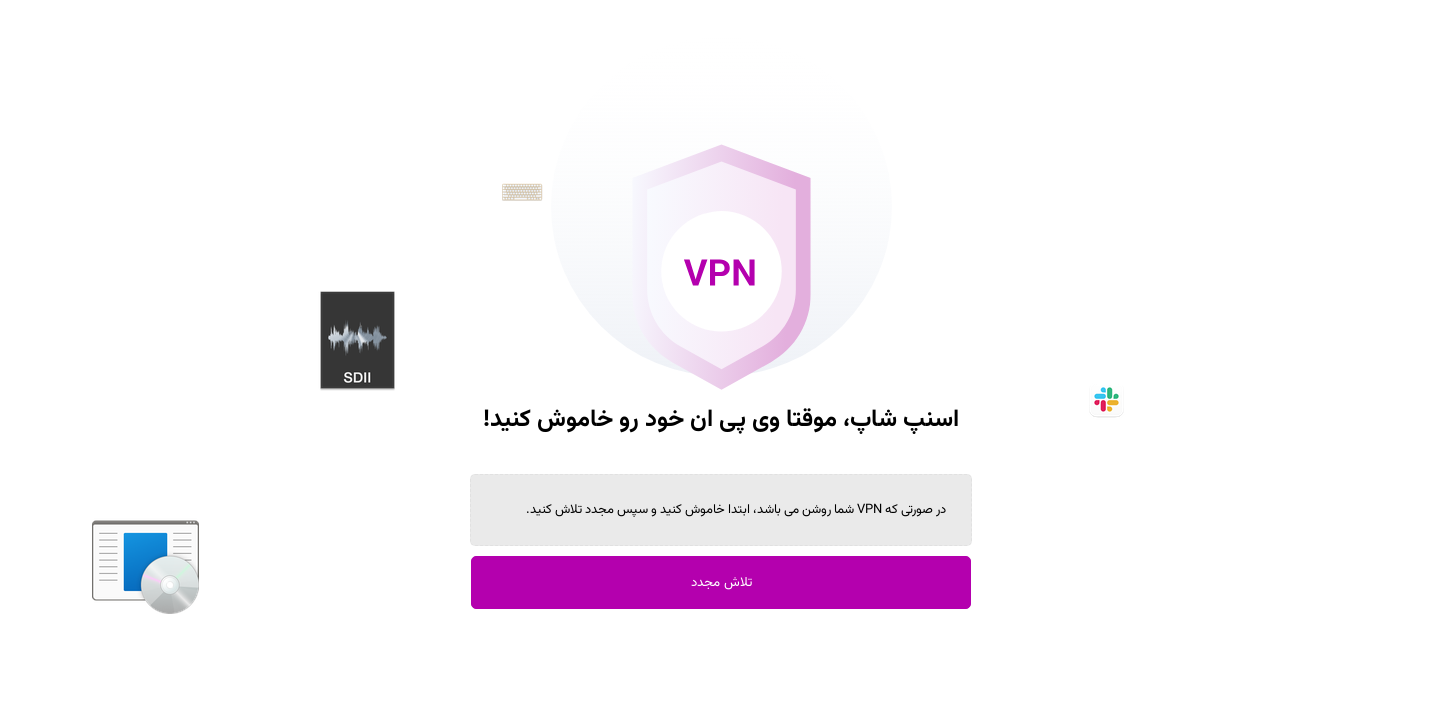 This screenshot has height=720, width=1442. What do you see at coordinates (522, 192) in the screenshot?
I see `connect a bluetooth keyboard` at bounding box center [522, 192].